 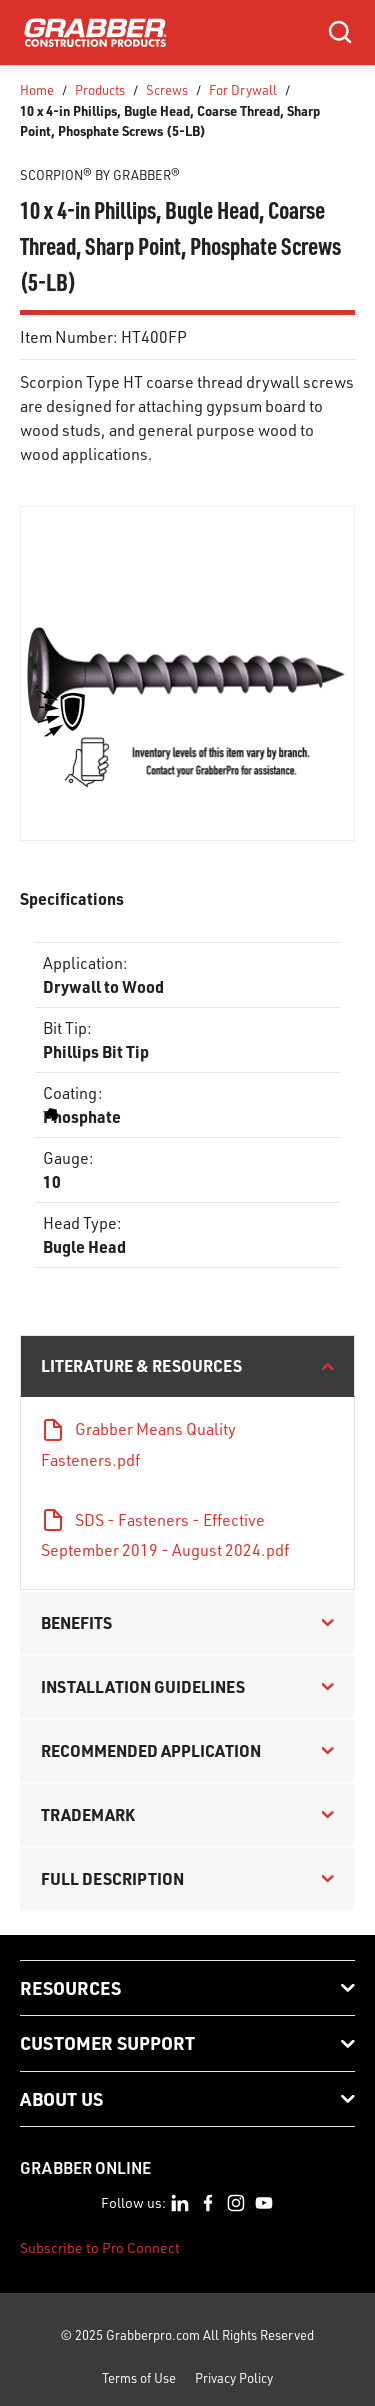 I want to click on view wildlife or nature-related content, so click(x=50, y=1114).